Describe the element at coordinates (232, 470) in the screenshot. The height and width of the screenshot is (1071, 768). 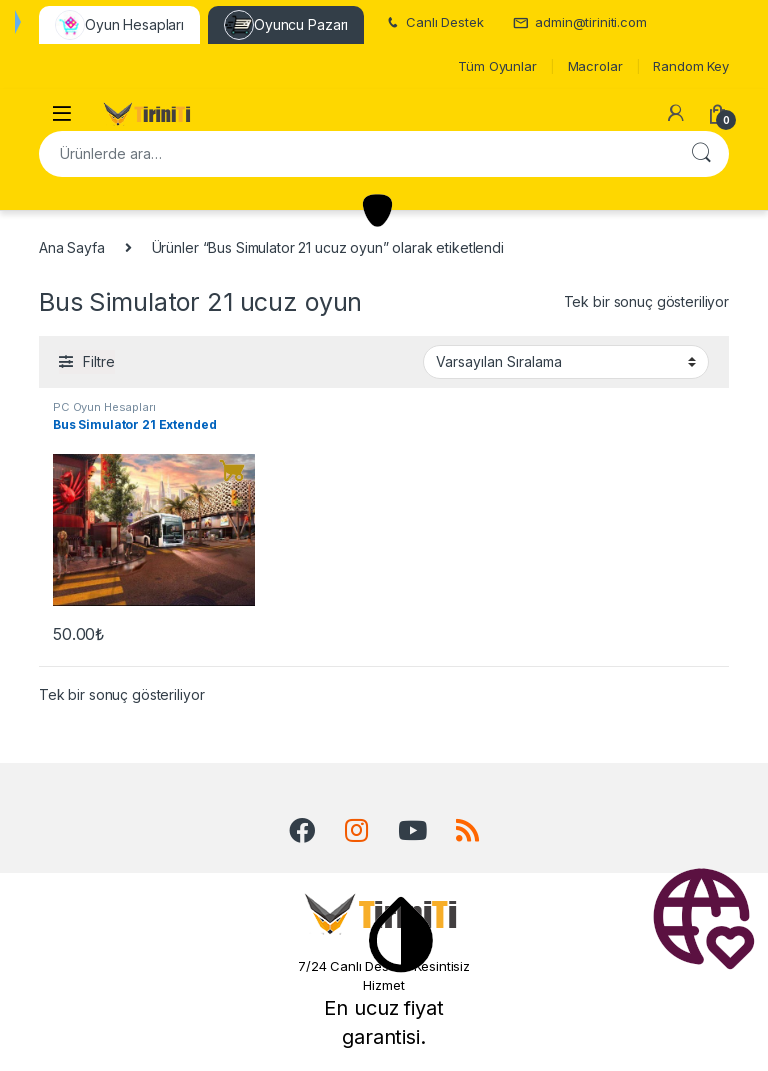
I see `access gardening tools or supplies` at that location.